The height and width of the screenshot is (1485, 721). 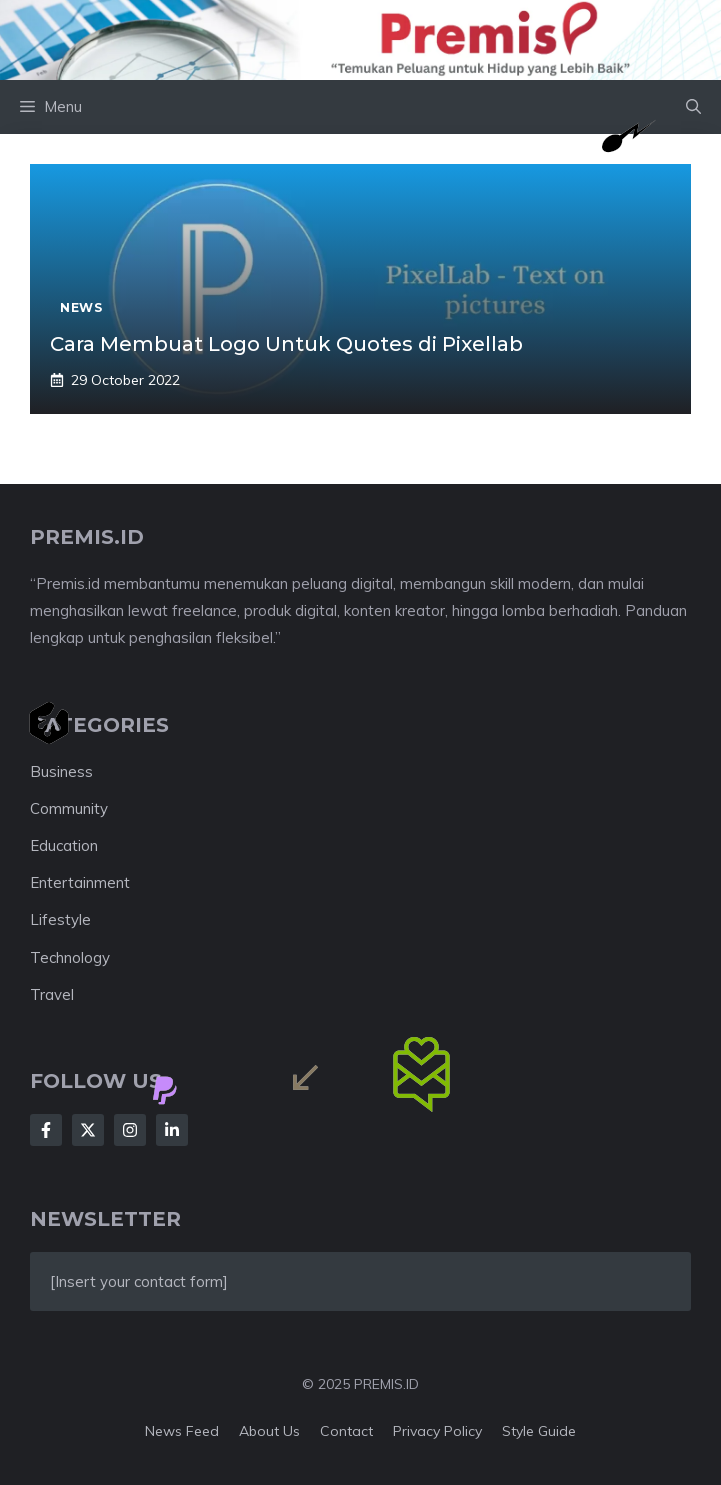 What do you see at coordinates (629, 136) in the screenshot?
I see `gamescience company logo` at bounding box center [629, 136].